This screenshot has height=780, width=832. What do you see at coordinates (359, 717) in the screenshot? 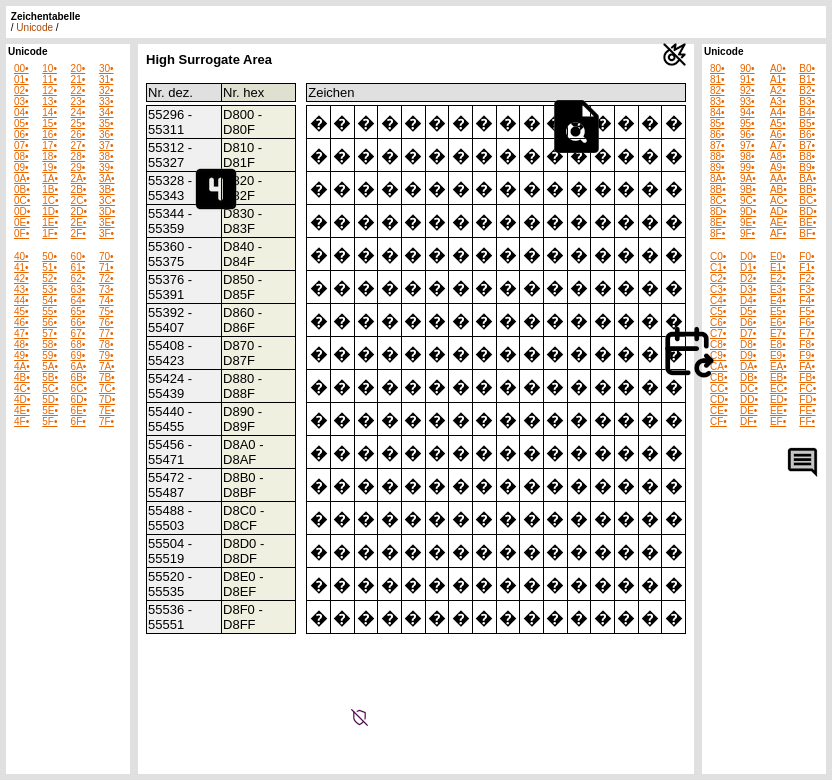
I see `security or protection is disabled` at bounding box center [359, 717].